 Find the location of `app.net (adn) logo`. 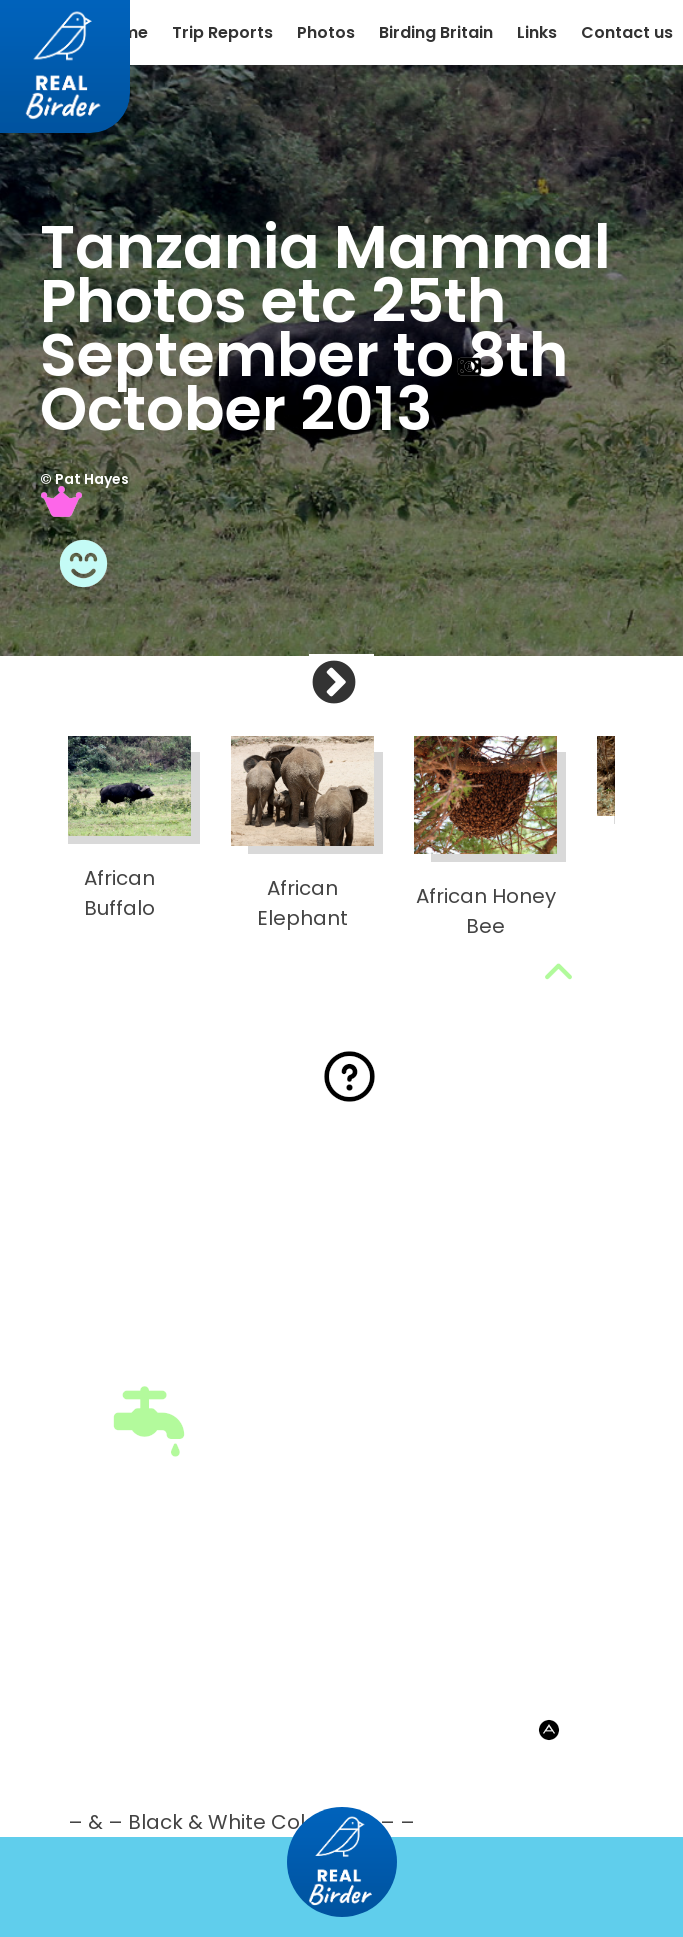

app.net (adn) logo is located at coordinates (549, 1730).